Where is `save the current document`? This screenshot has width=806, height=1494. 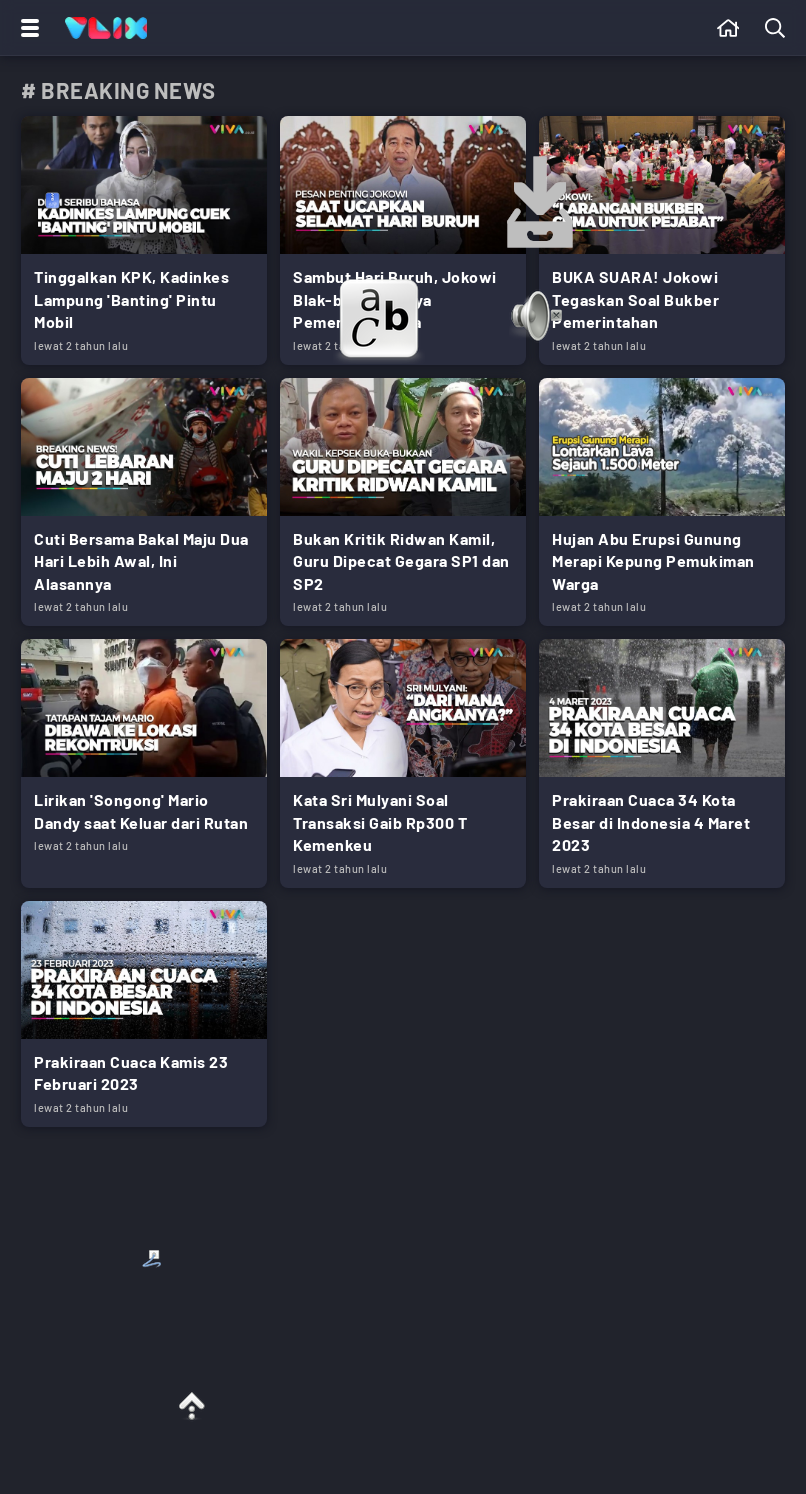
save the current document is located at coordinates (540, 202).